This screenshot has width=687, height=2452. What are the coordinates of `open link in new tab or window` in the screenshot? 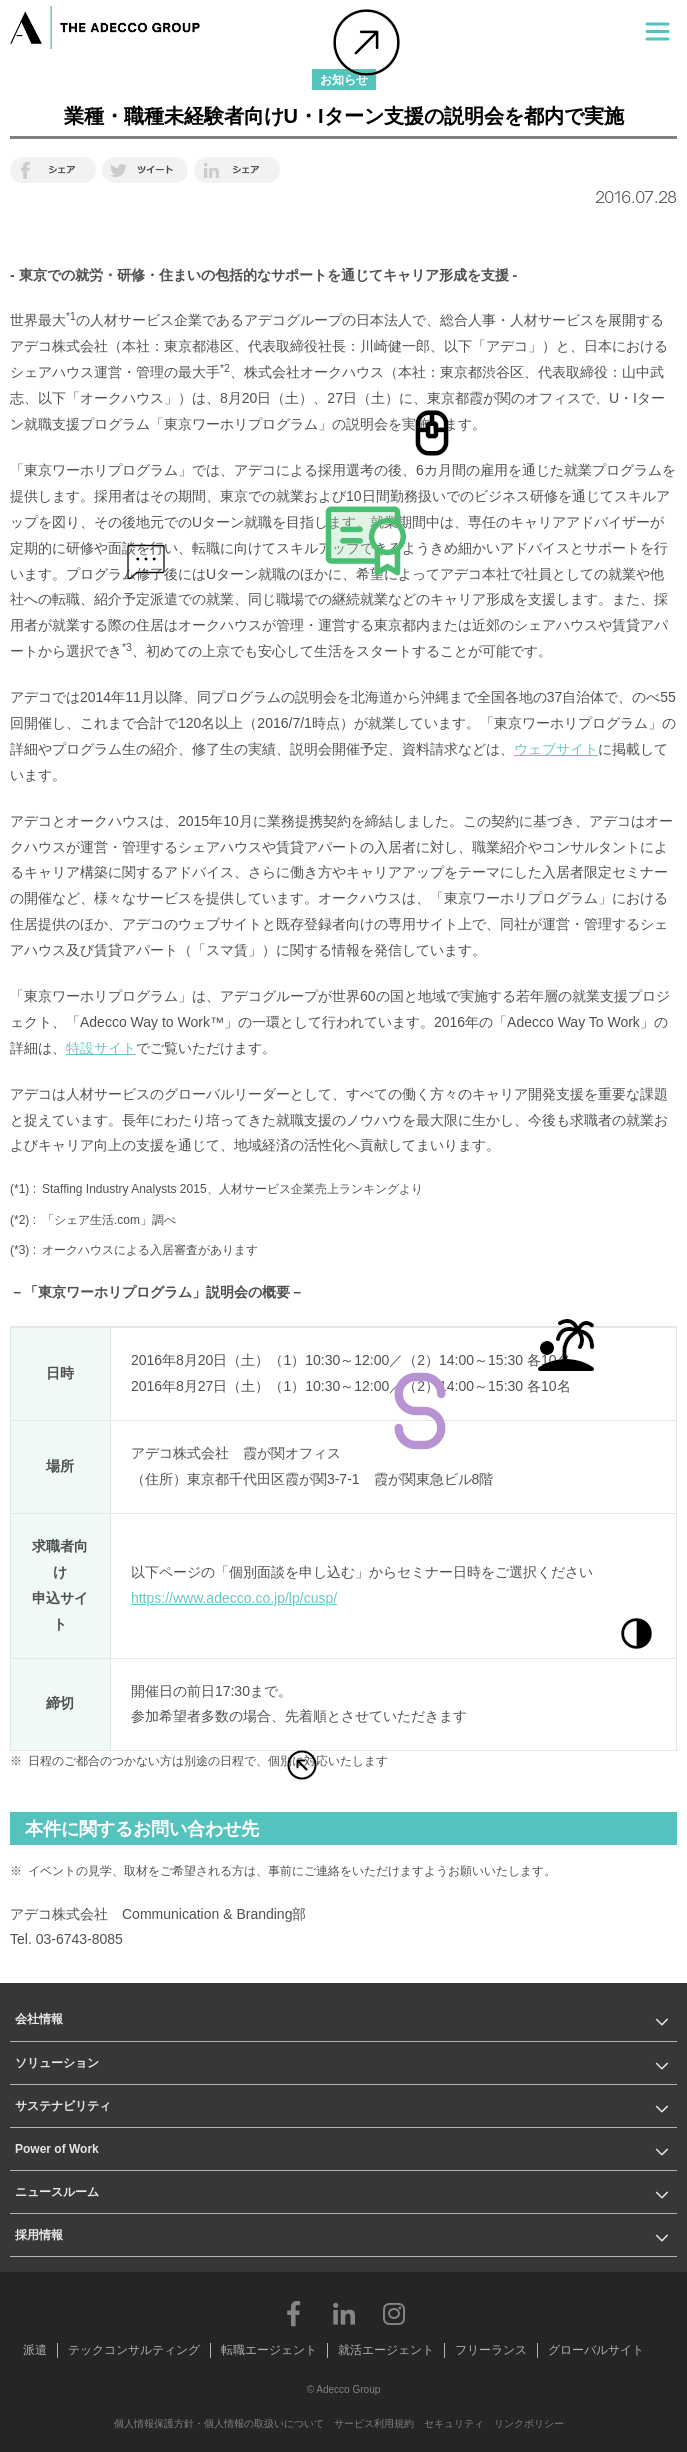 It's located at (366, 42).